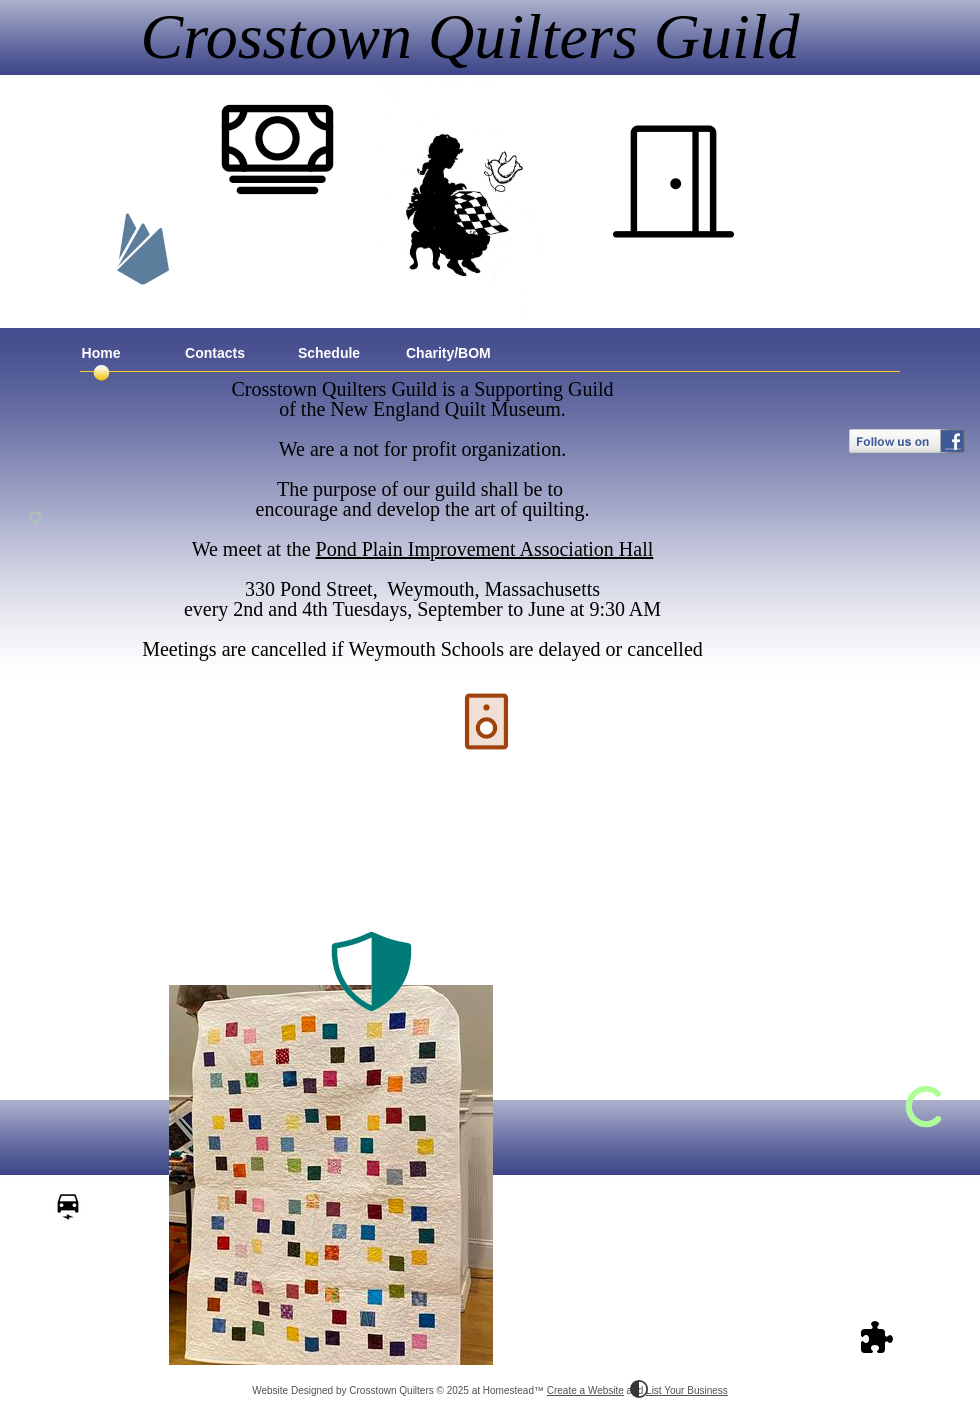 This screenshot has width=980, height=1406. Describe the element at coordinates (371, 971) in the screenshot. I see `indicates partial security or protection status` at that location.